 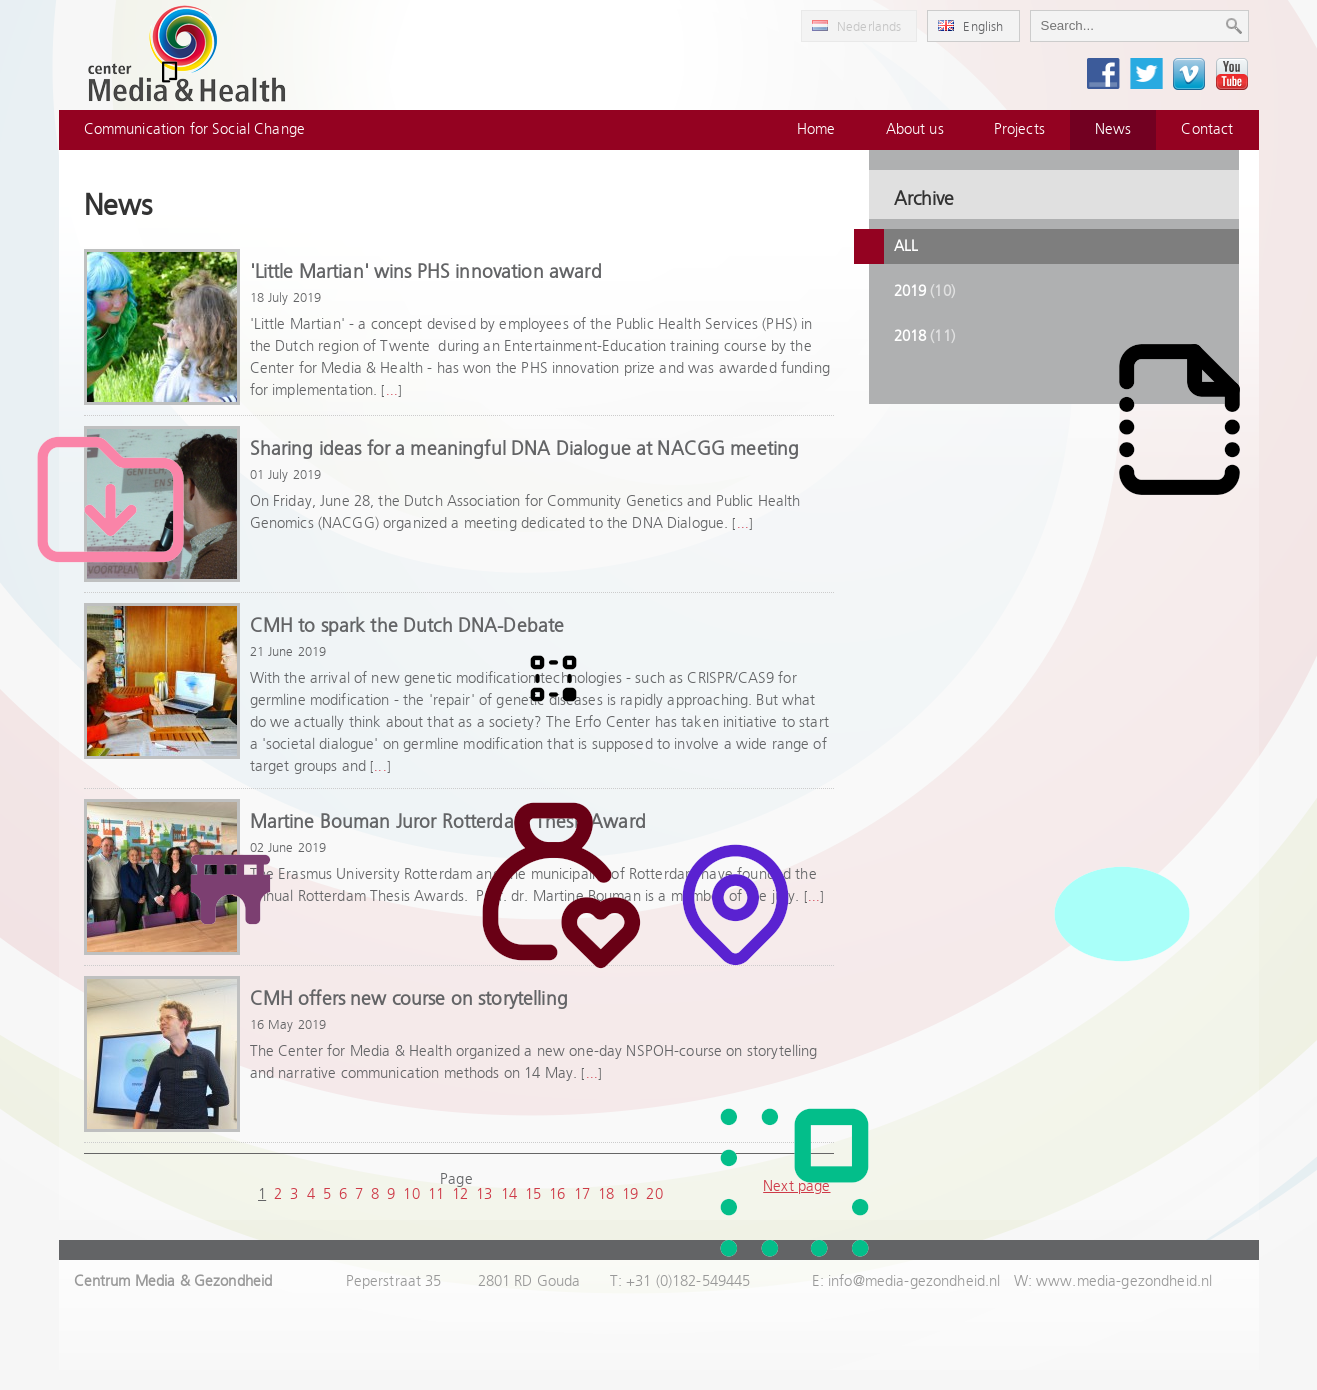 What do you see at coordinates (1179, 419) in the screenshot?
I see `indicates a corrupted or damaged file` at bounding box center [1179, 419].